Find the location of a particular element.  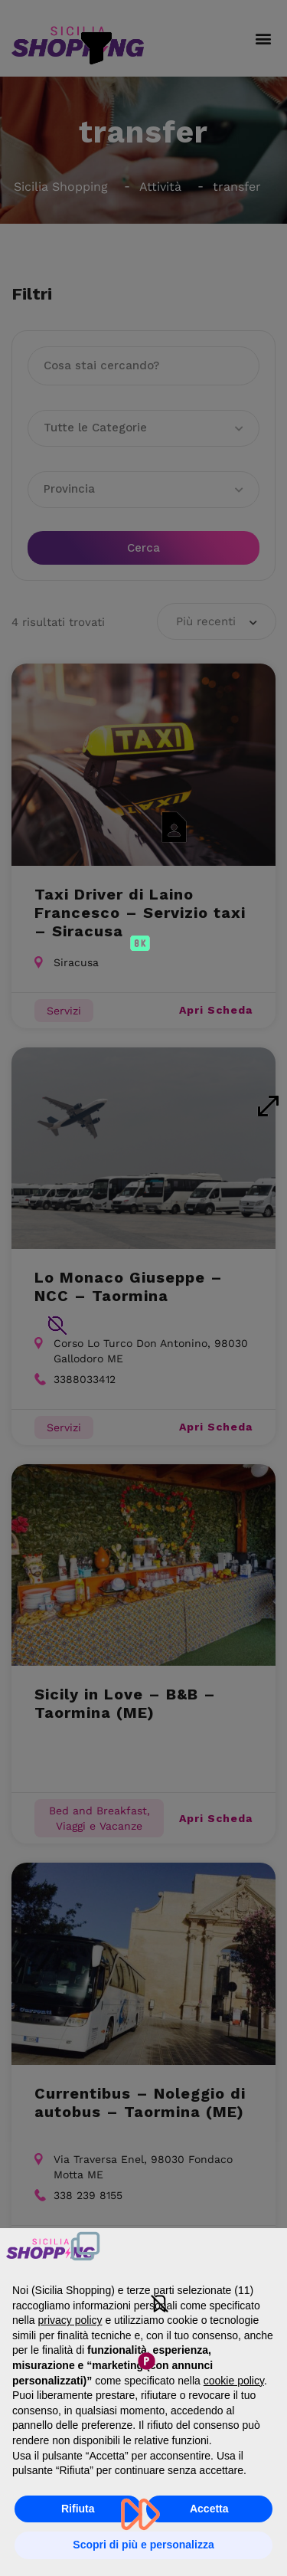

view multiple items or layers is located at coordinates (85, 2246).